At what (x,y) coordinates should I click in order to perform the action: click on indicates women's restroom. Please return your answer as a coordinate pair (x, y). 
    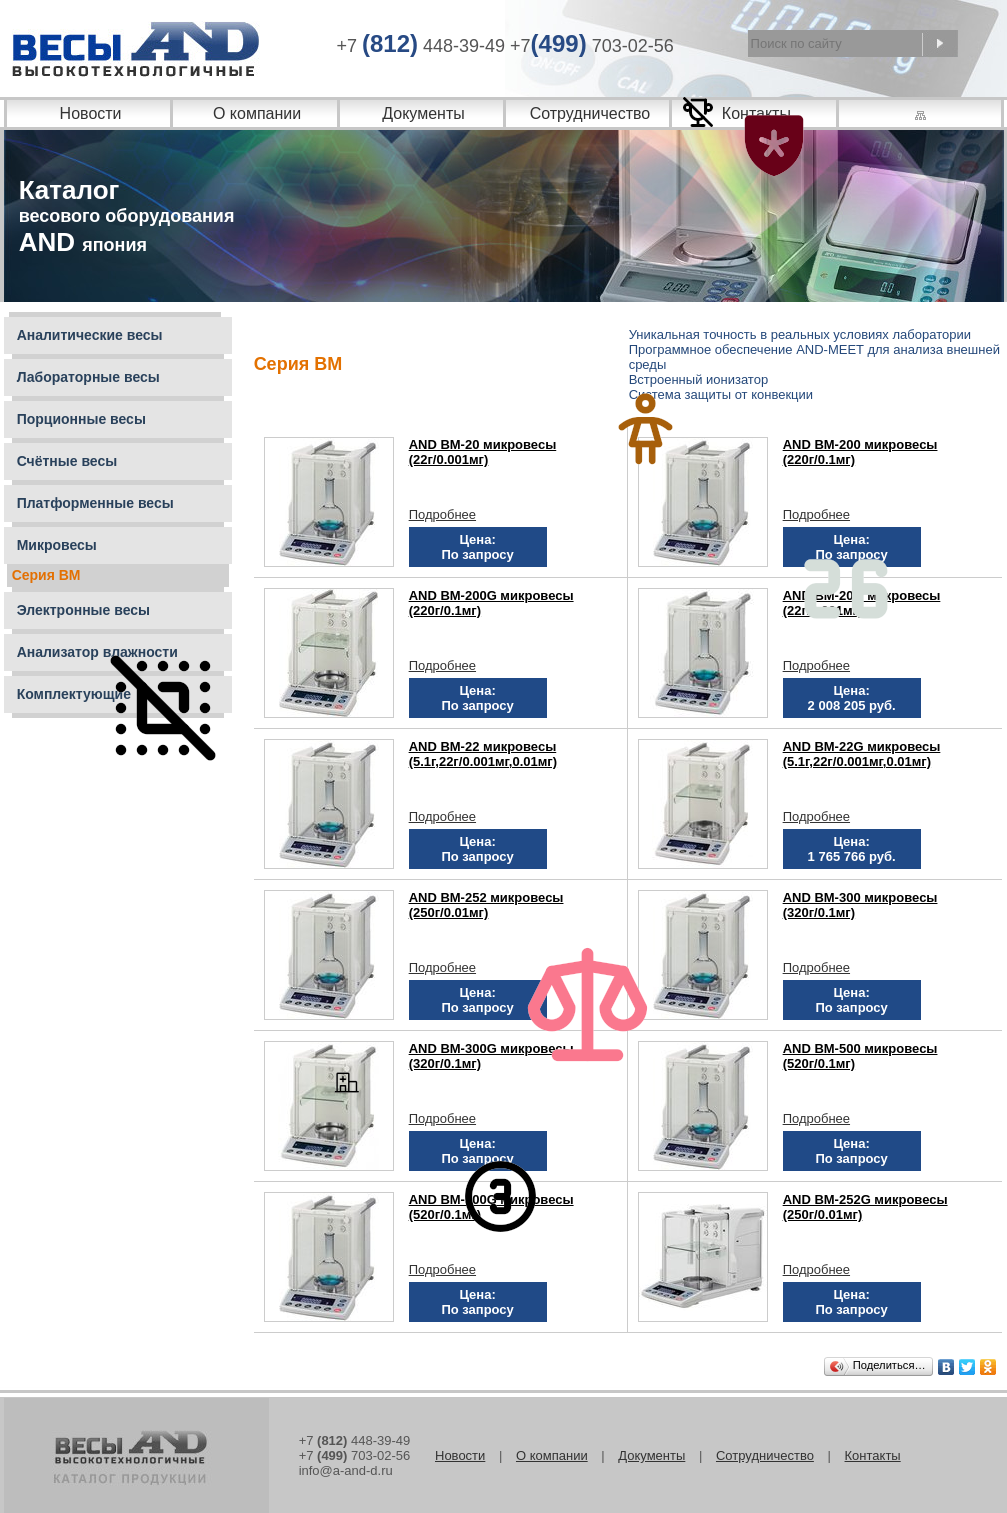
    Looking at the image, I should click on (645, 430).